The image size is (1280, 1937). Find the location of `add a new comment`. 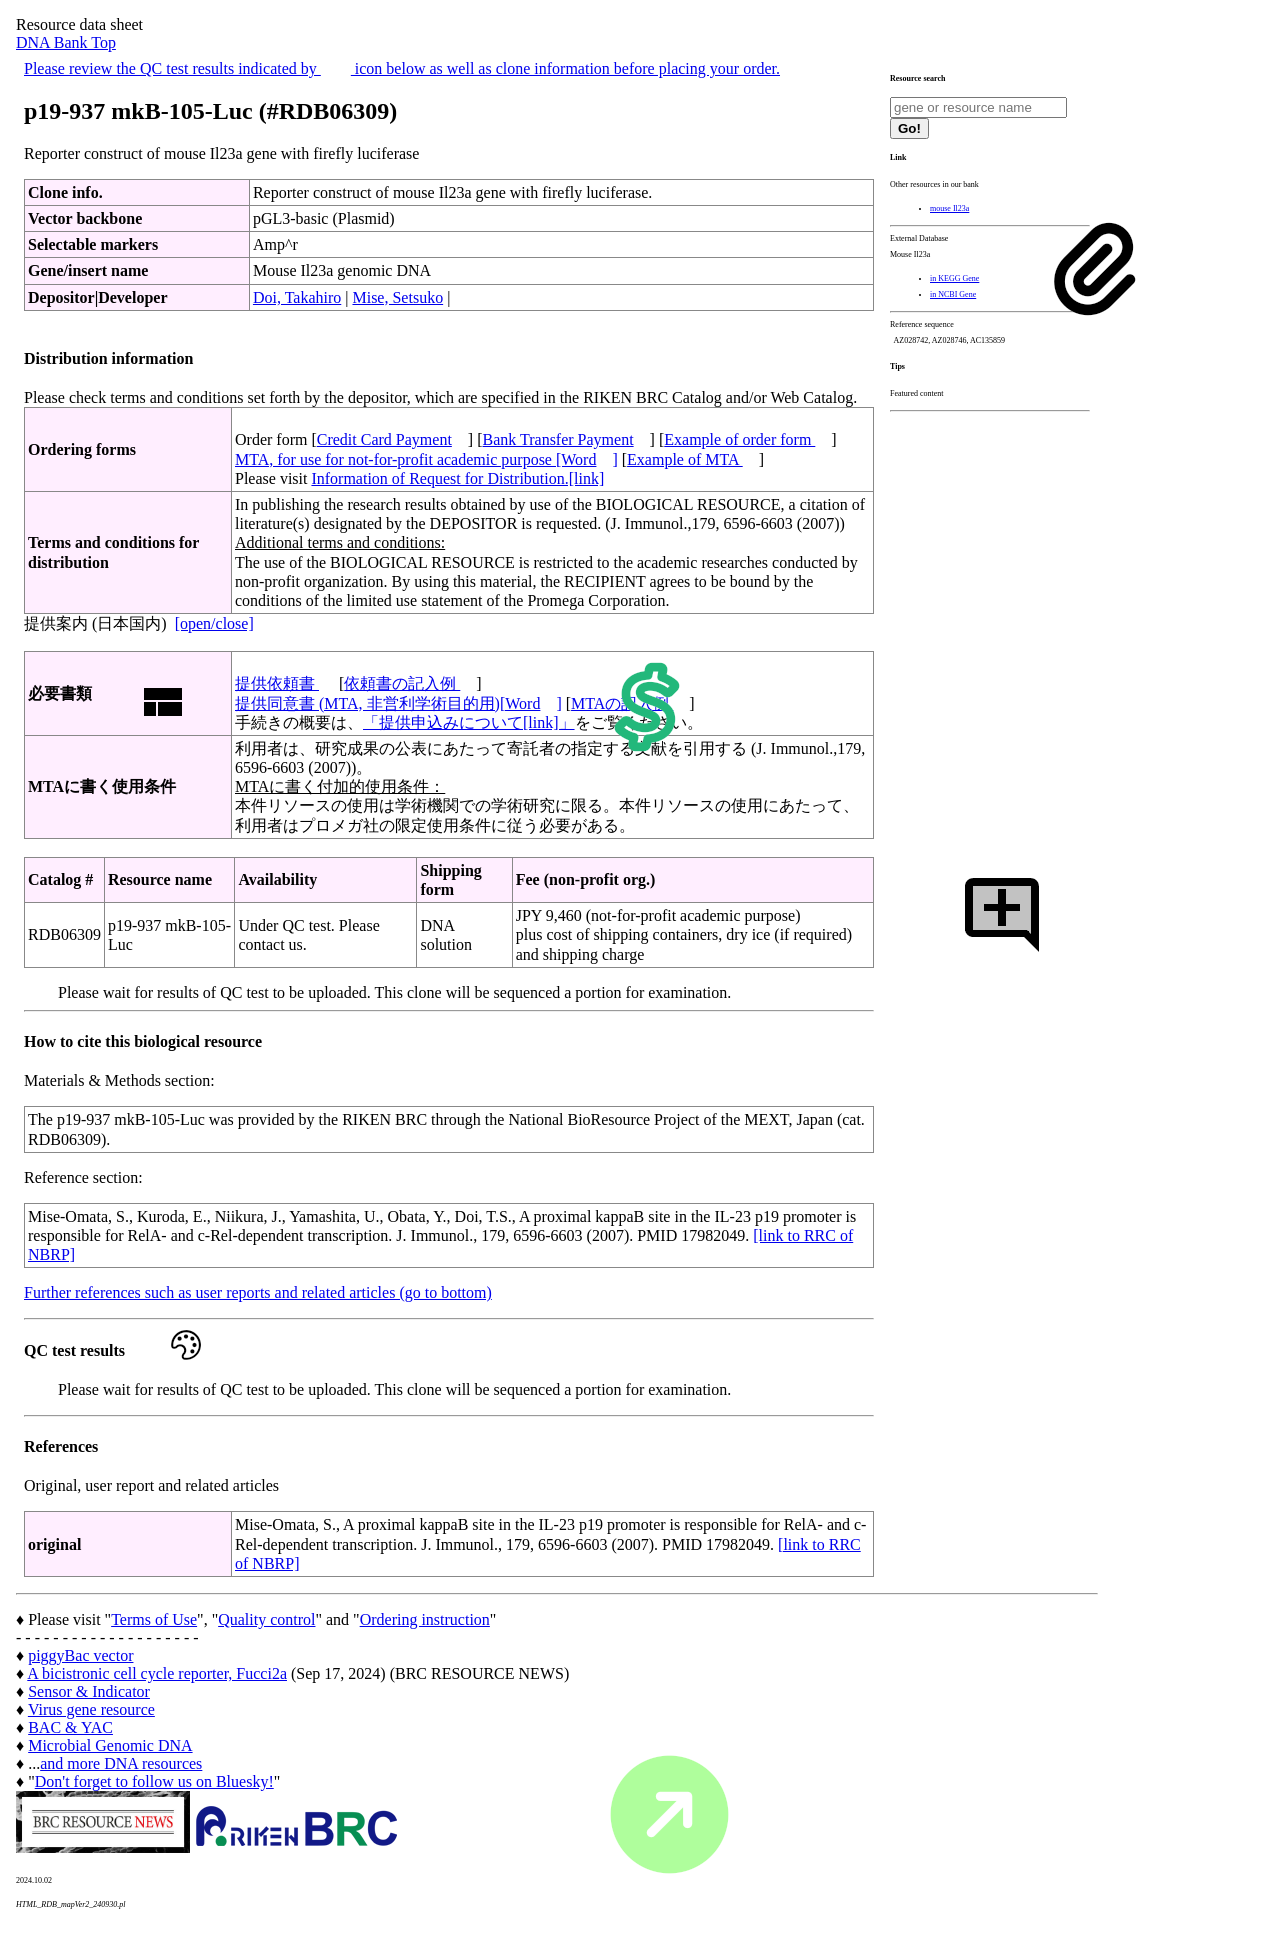

add a new comment is located at coordinates (1002, 915).